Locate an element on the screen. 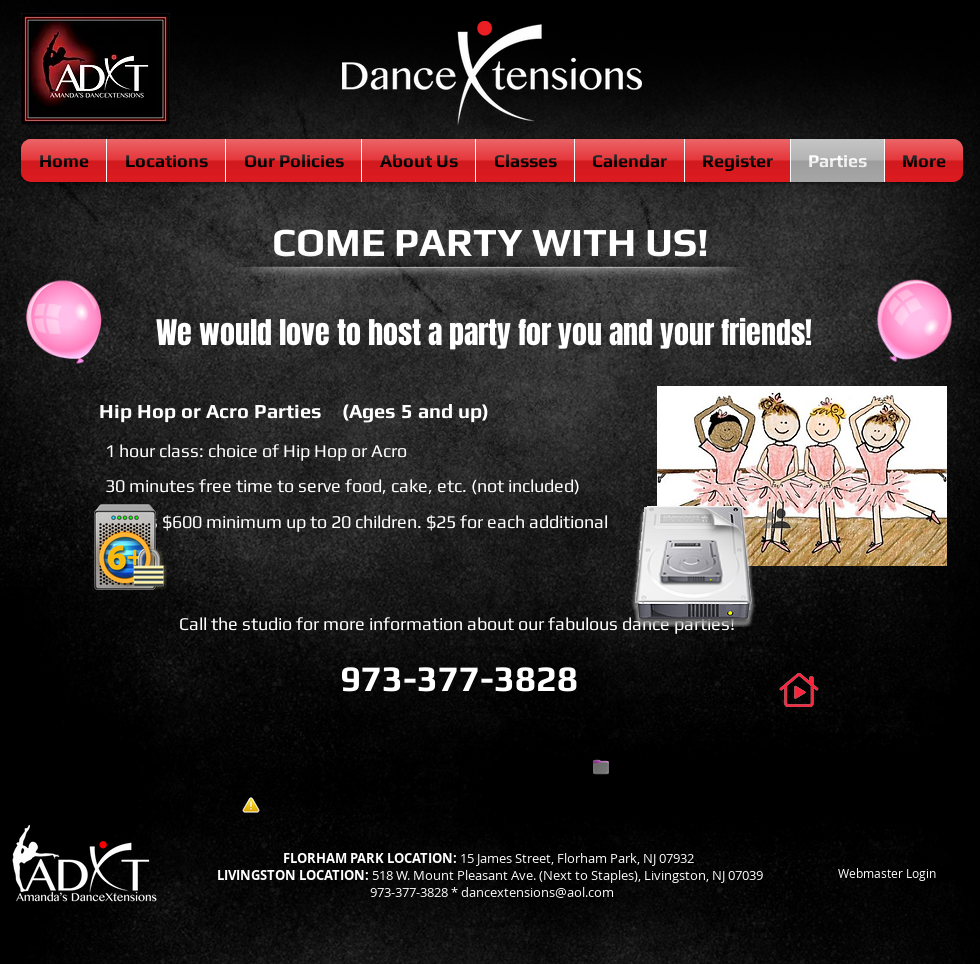 The height and width of the screenshot is (964, 980). open file folder is located at coordinates (601, 767).